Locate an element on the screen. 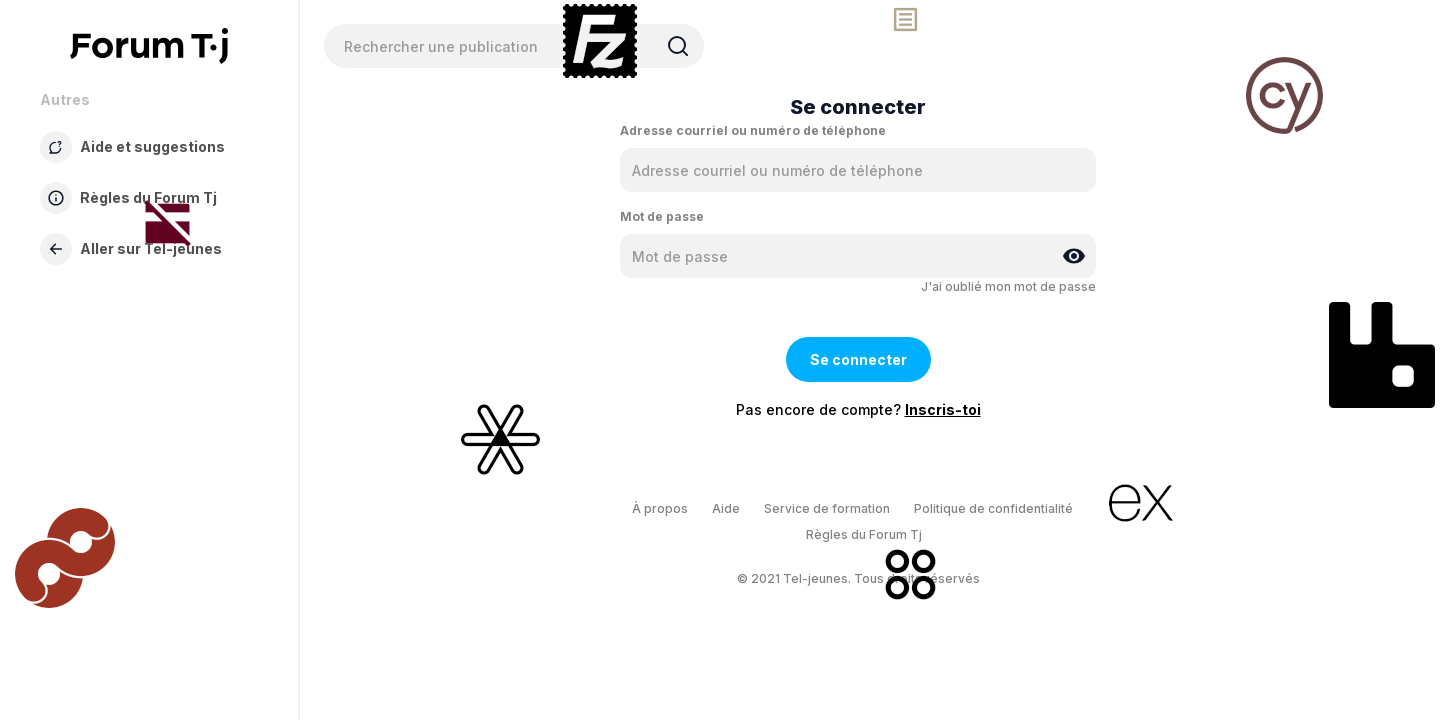 The height and width of the screenshot is (720, 1440). open app drawer or menu is located at coordinates (910, 574).